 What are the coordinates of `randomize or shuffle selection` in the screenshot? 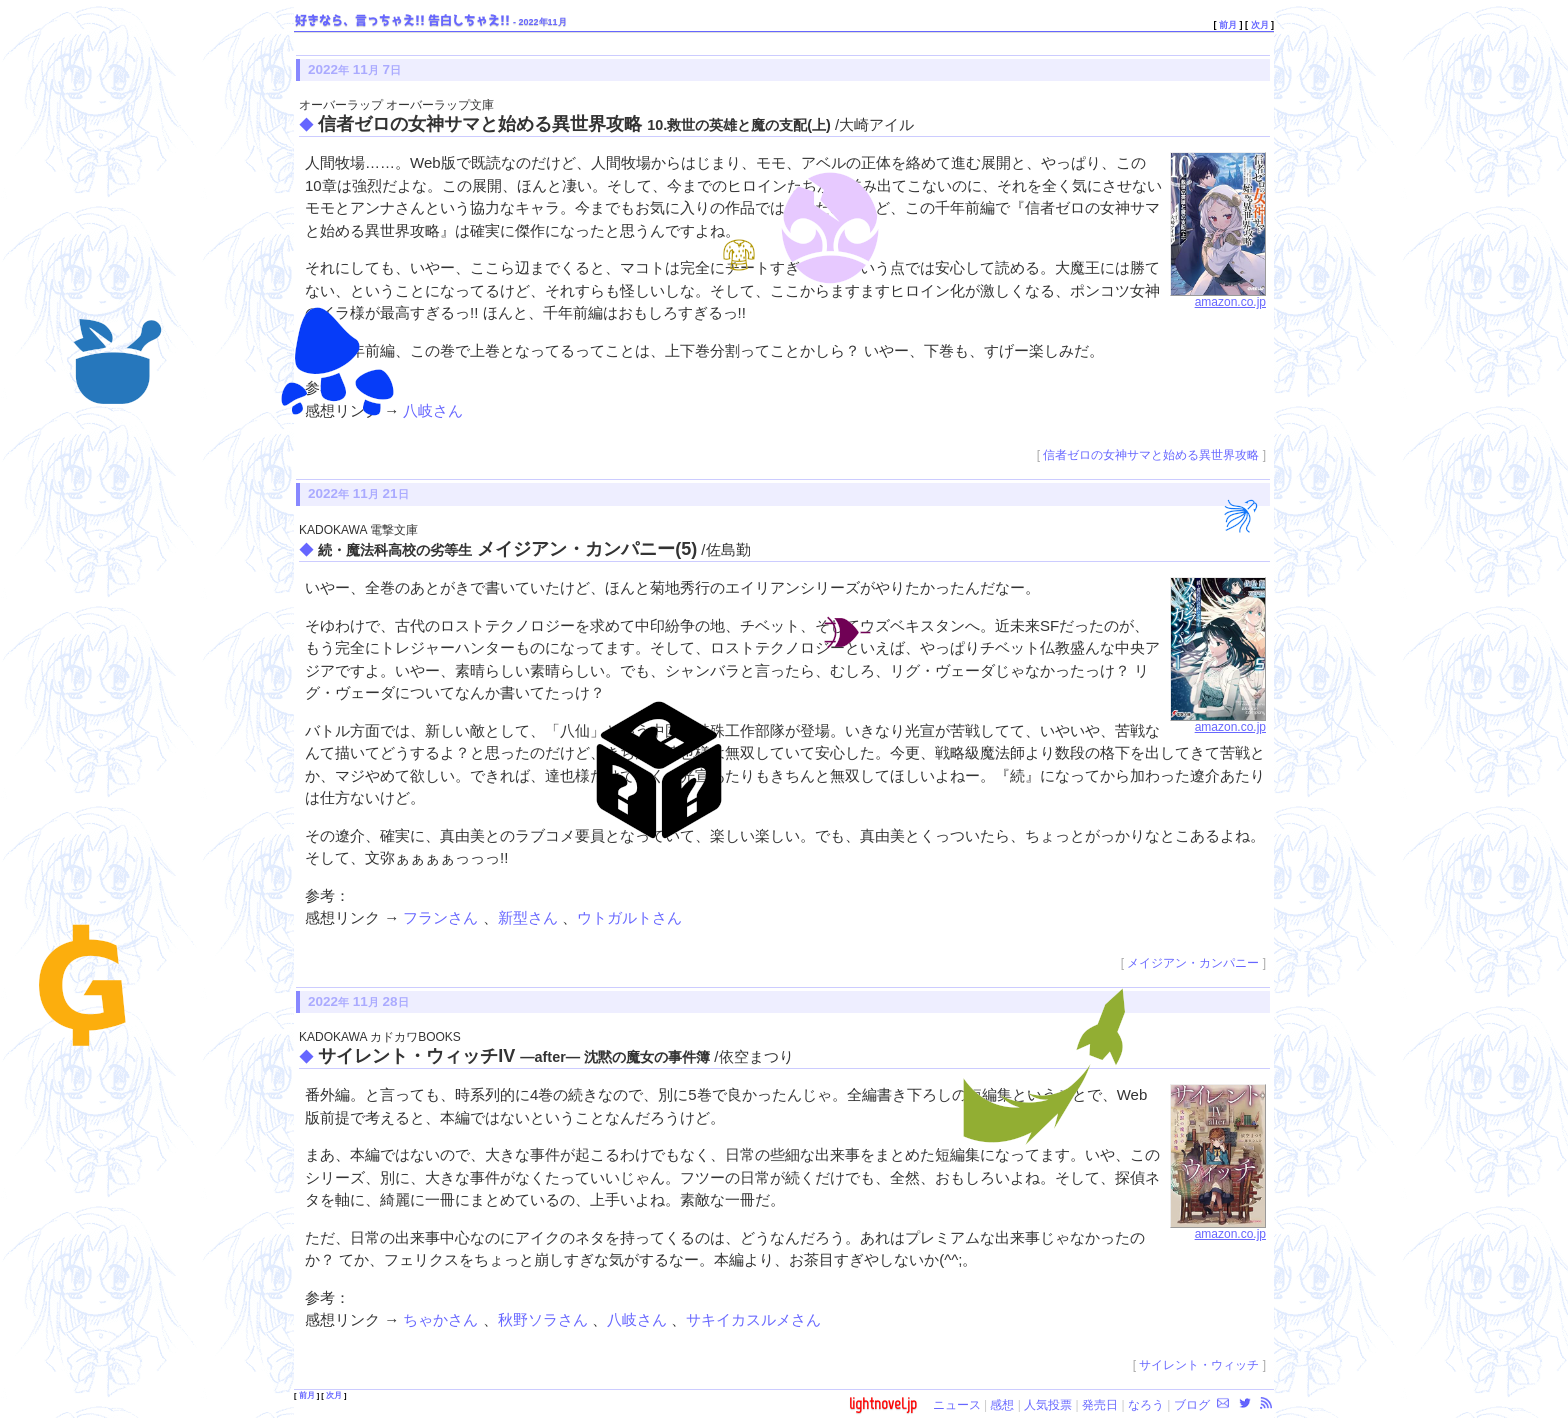 It's located at (659, 771).